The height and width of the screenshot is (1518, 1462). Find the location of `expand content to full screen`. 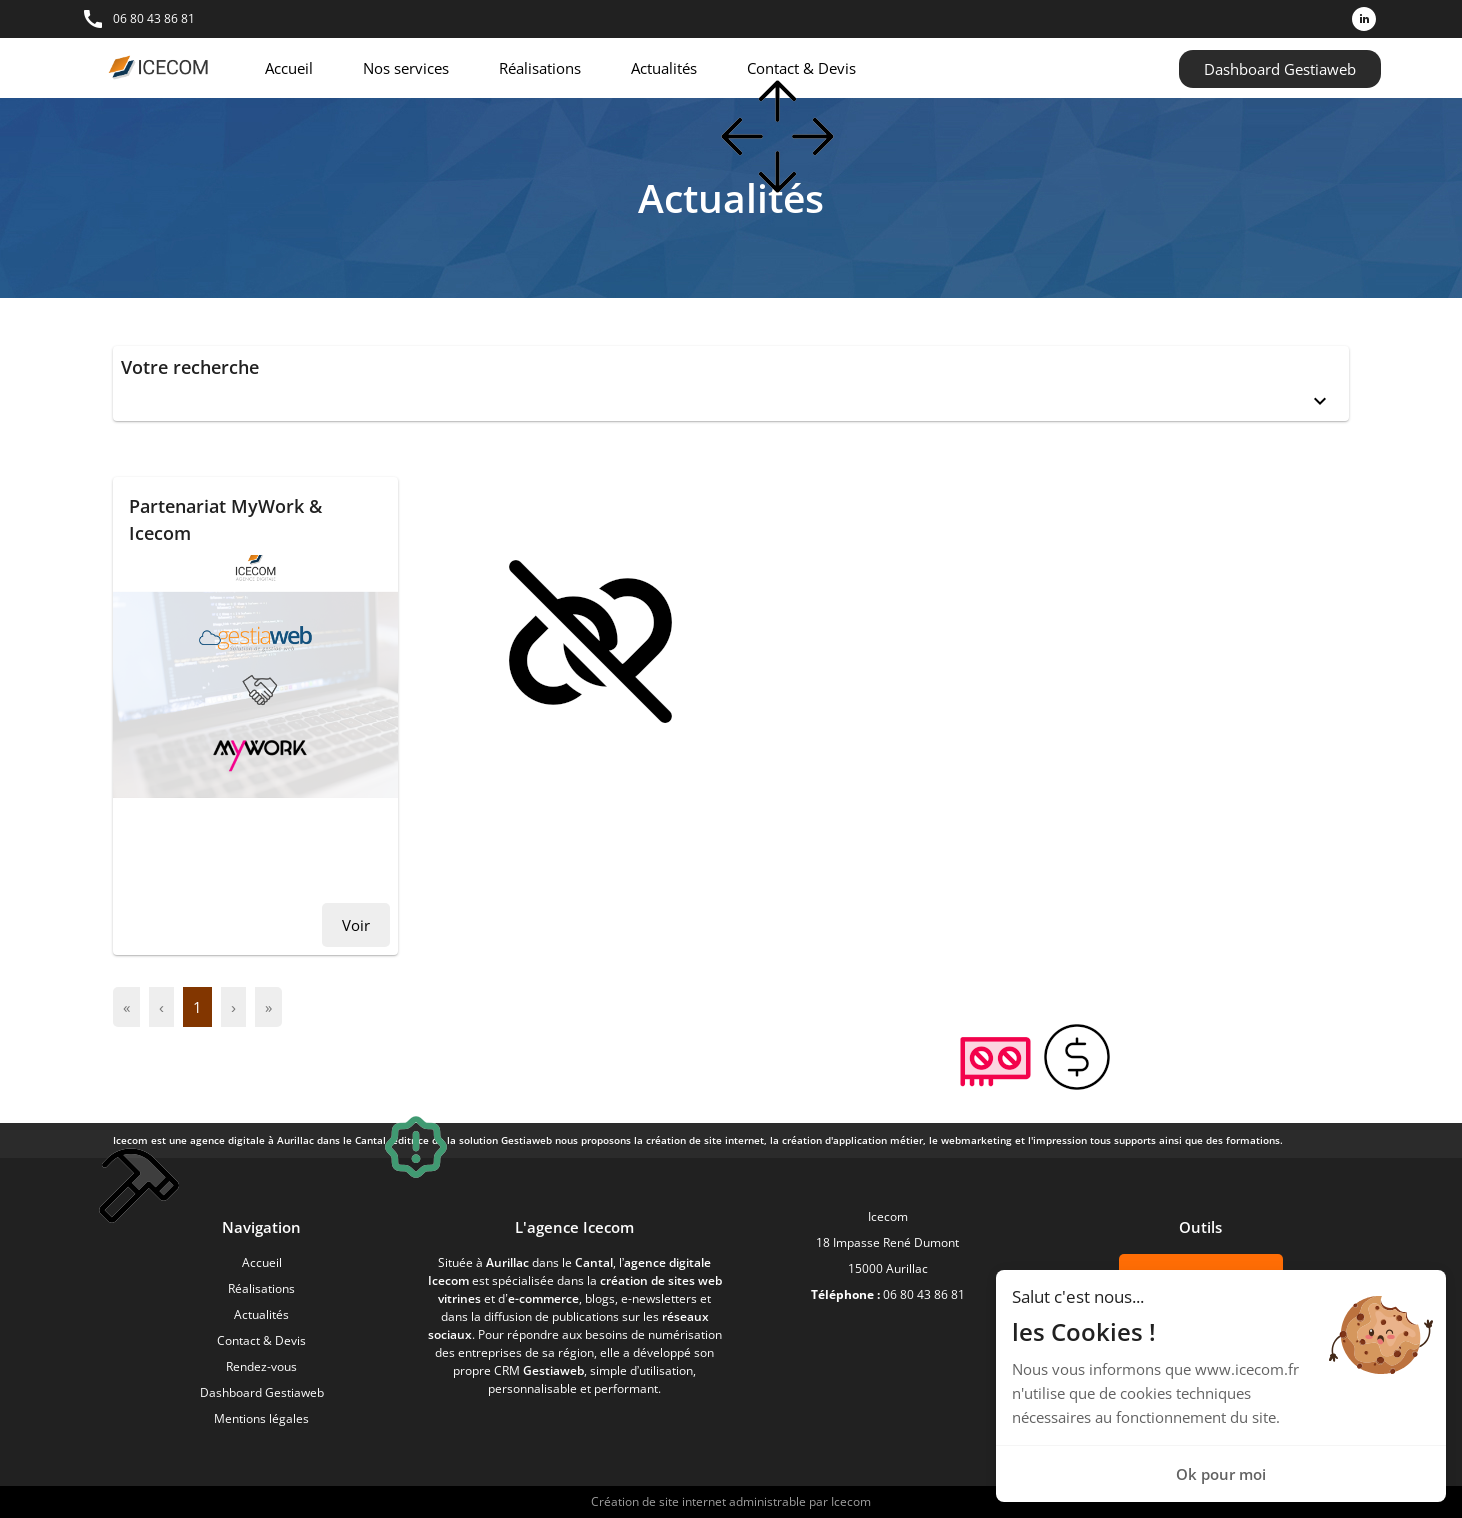

expand content to full screen is located at coordinates (777, 136).